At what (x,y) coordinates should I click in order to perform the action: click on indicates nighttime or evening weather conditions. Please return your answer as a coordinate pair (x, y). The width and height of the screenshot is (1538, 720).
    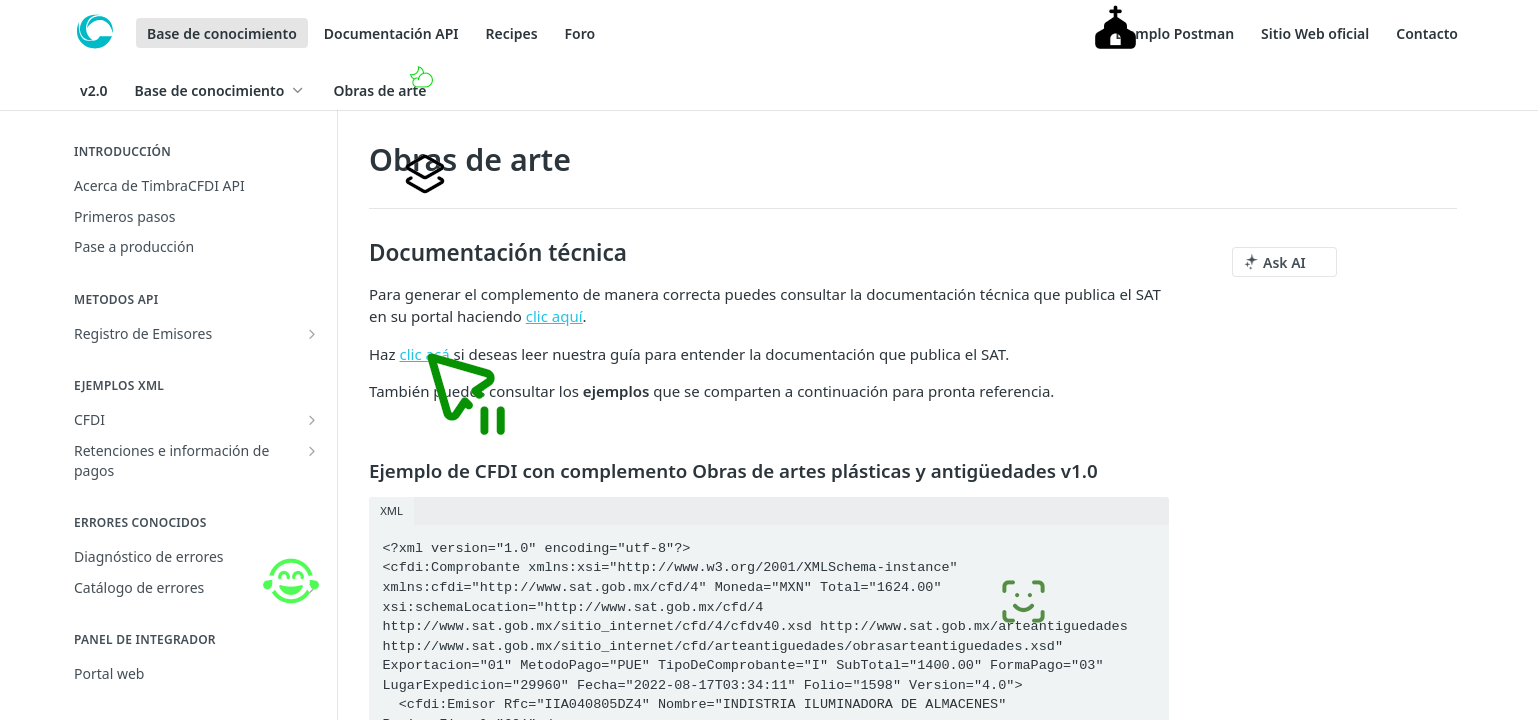
    Looking at the image, I should click on (421, 78).